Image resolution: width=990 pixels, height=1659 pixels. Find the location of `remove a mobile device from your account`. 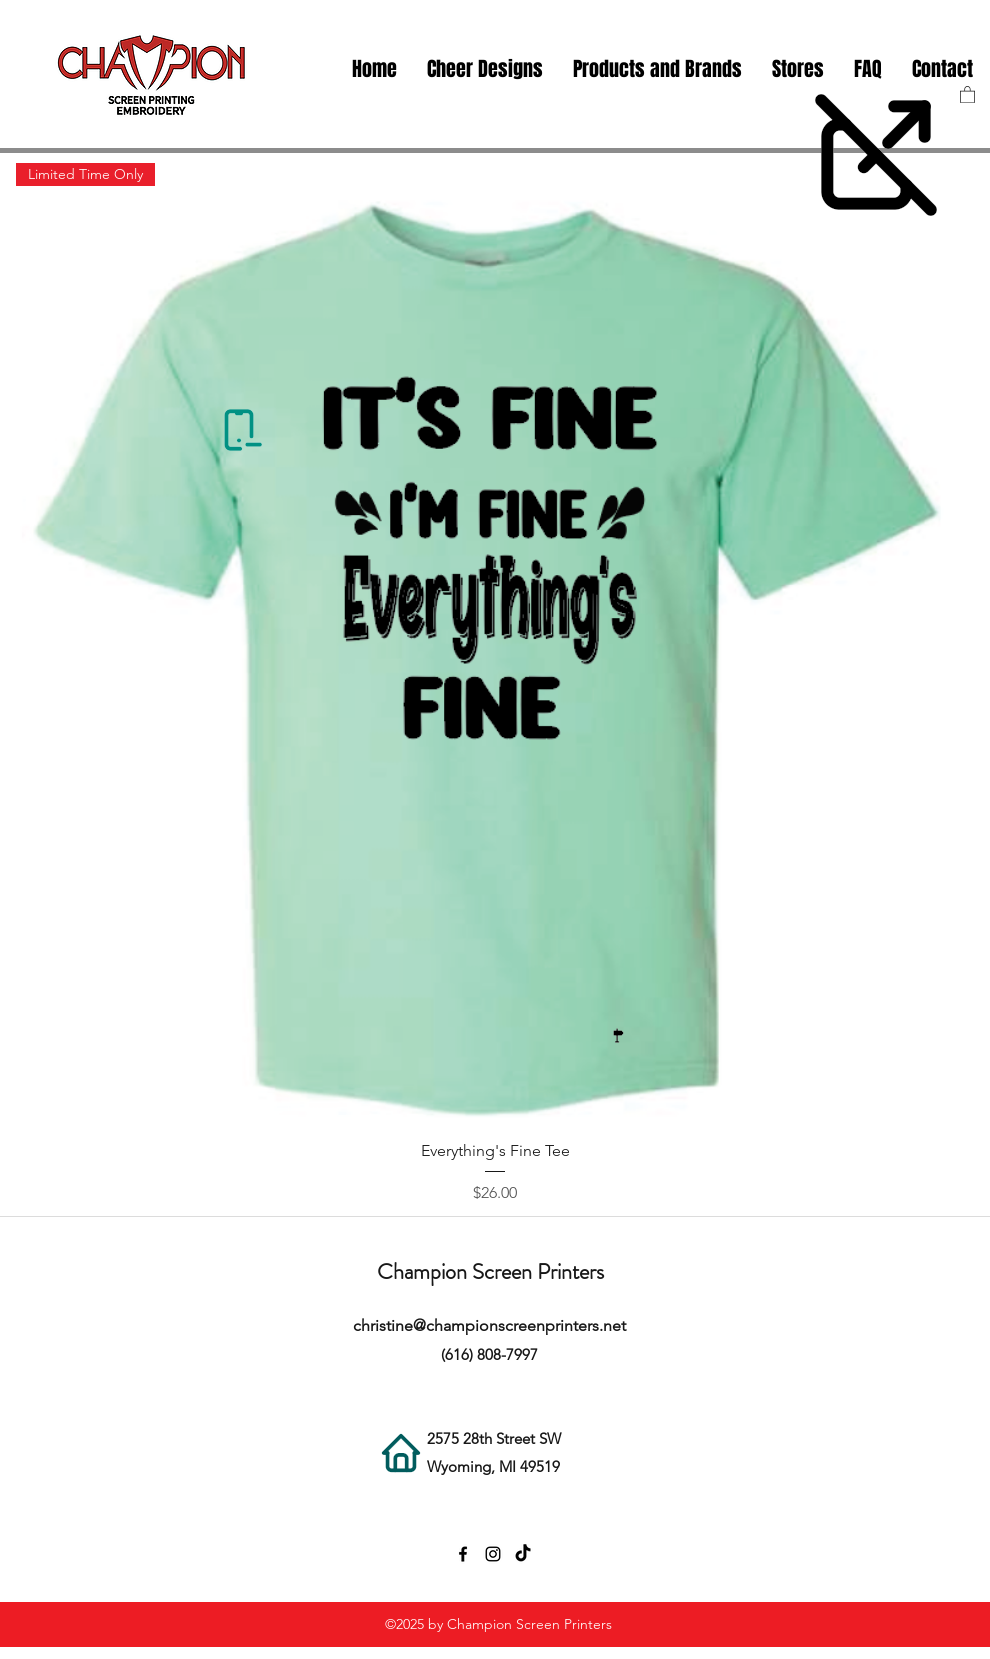

remove a mobile device from your account is located at coordinates (239, 430).